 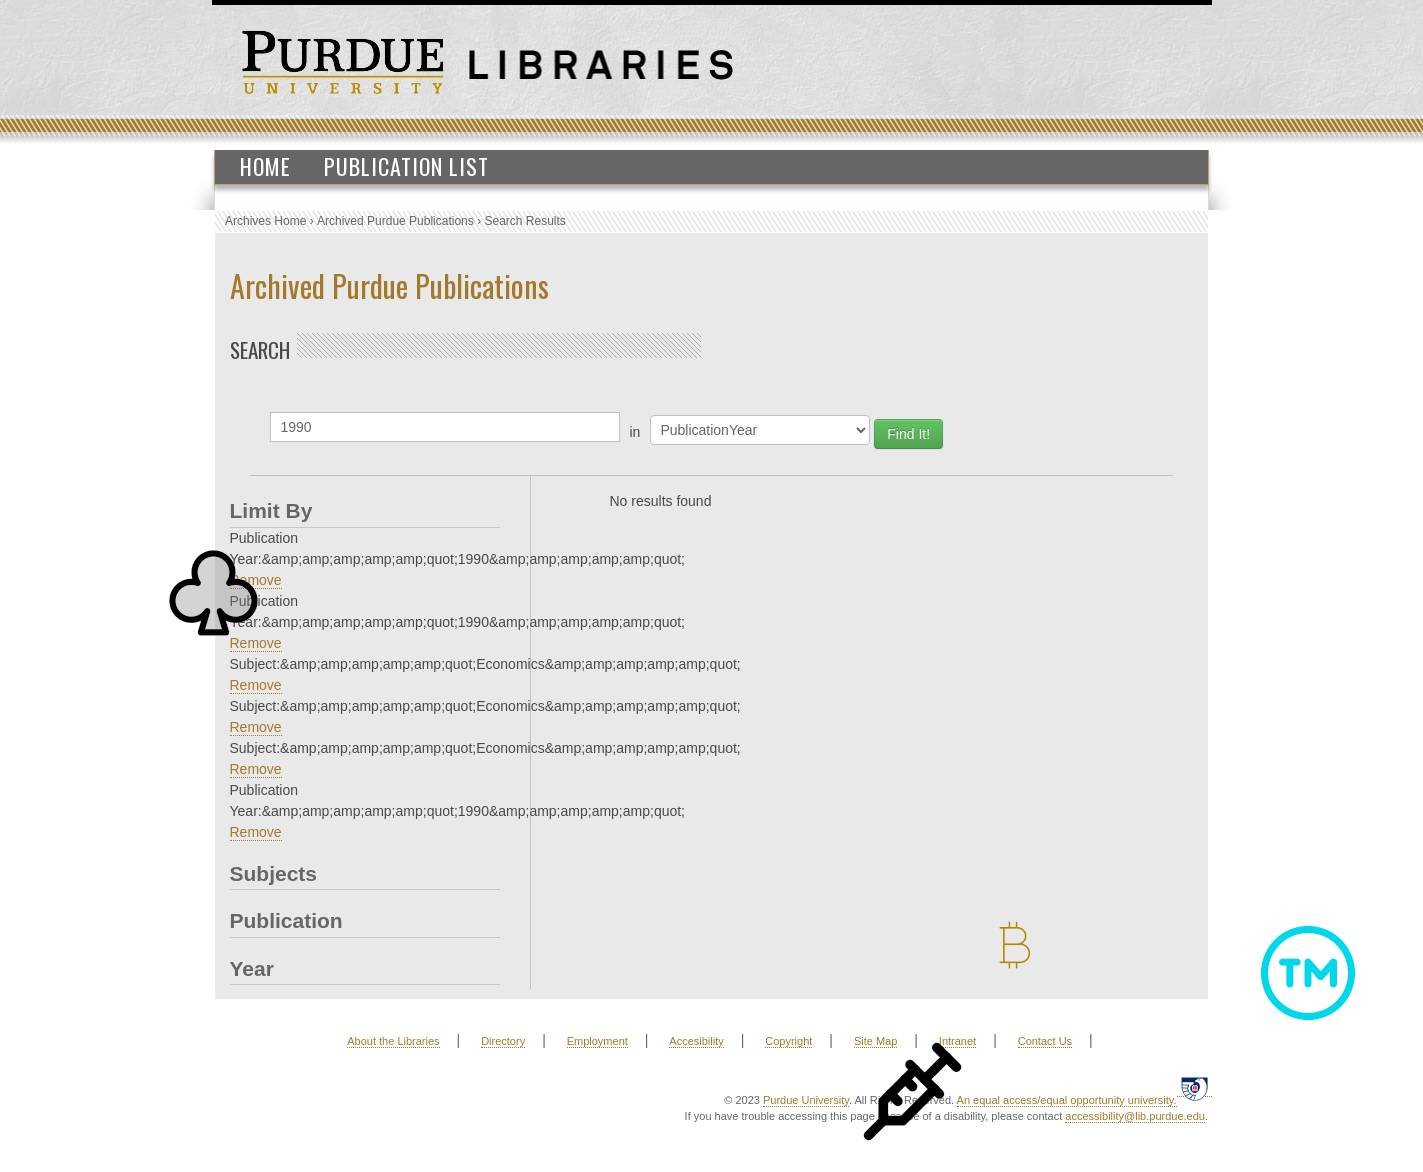 I want to click on view bitcoin balance or wallet, so click(x=1013, y=946).